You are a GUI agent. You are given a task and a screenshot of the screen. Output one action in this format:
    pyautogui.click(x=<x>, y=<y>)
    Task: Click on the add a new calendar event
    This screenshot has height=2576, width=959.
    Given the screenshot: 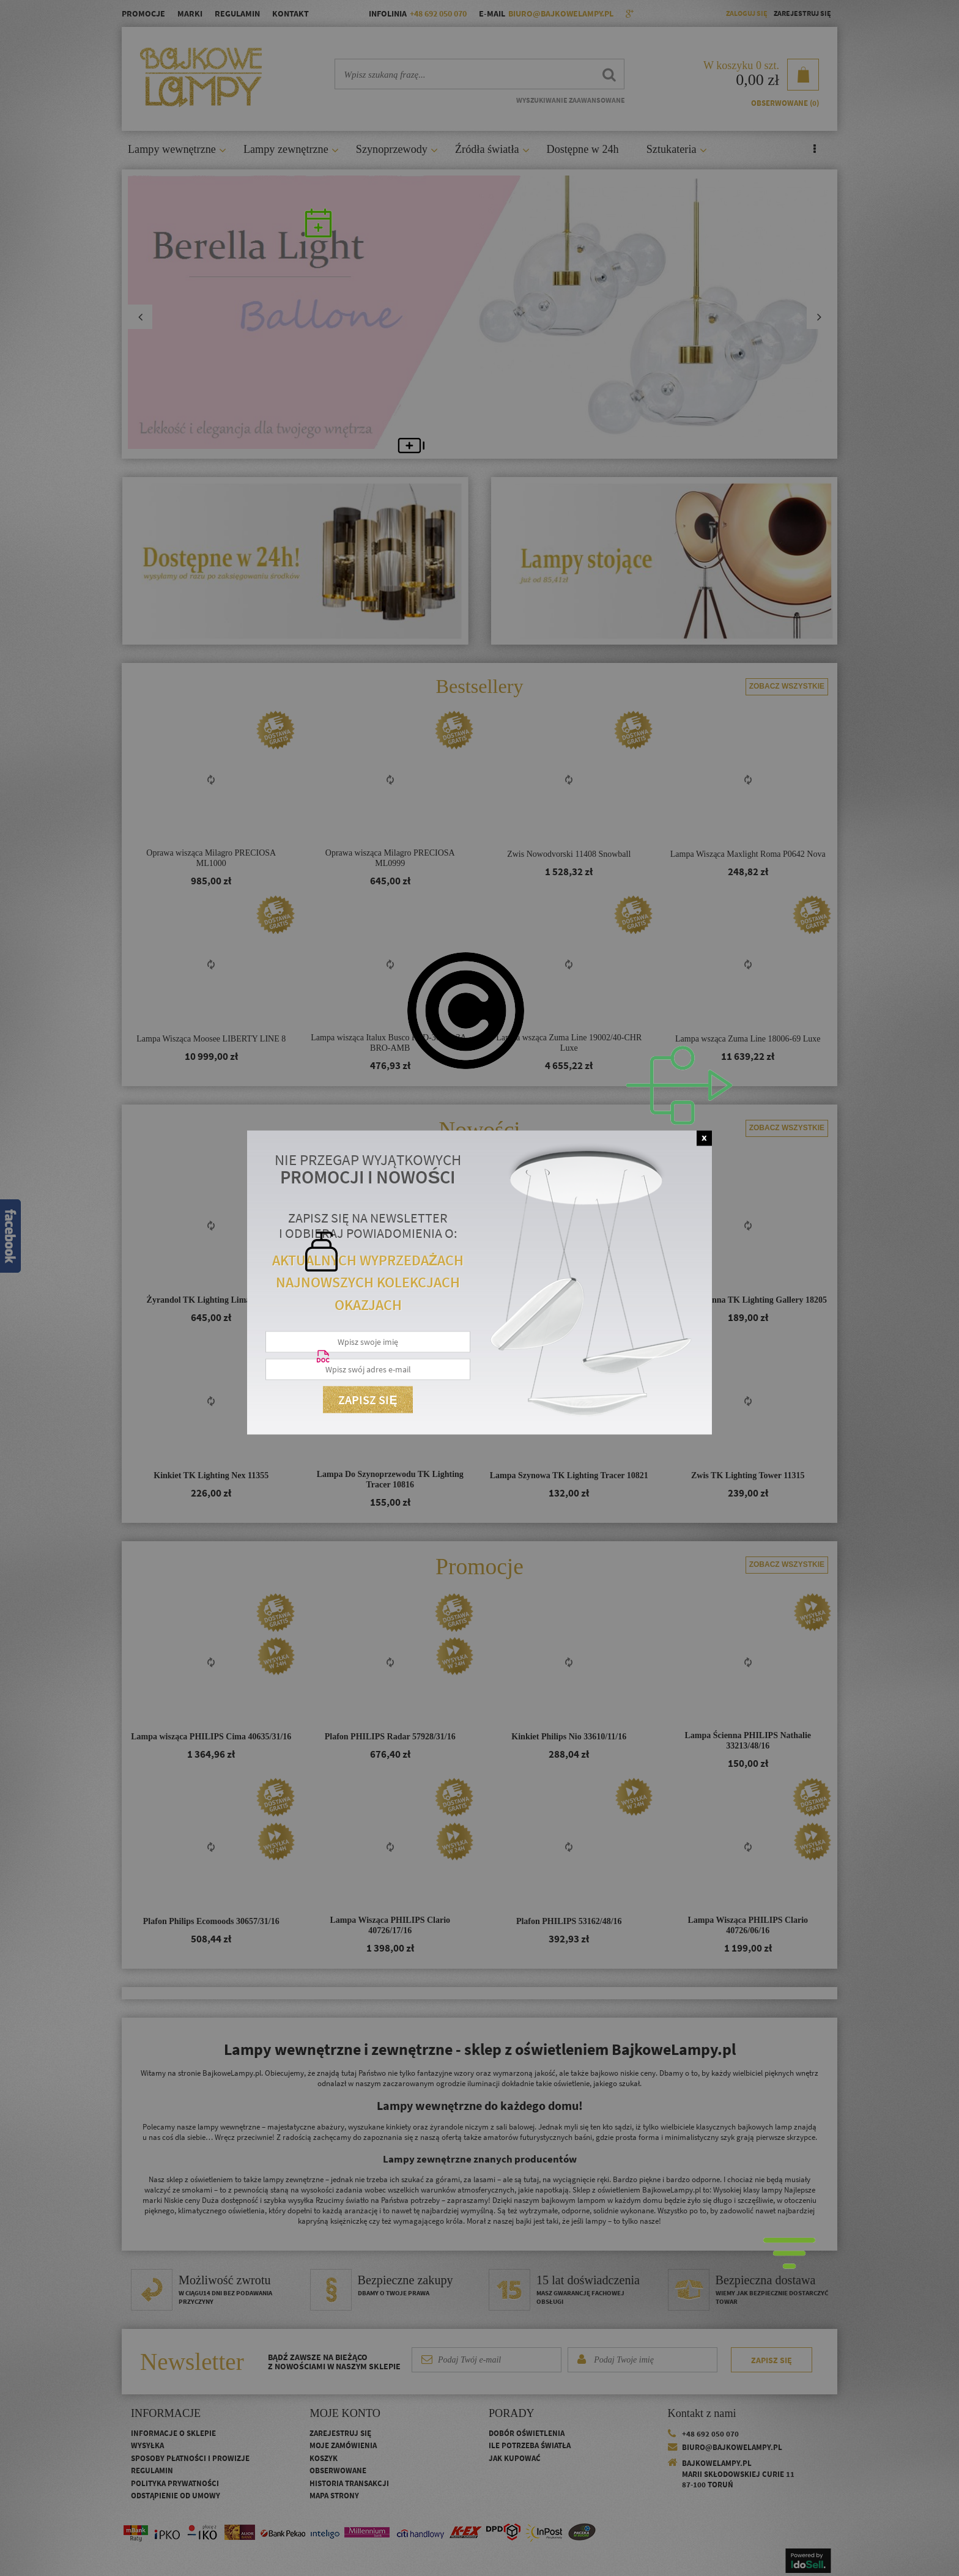 What is the action you would take?
    pyautogui.click(x=318, y=224)
    